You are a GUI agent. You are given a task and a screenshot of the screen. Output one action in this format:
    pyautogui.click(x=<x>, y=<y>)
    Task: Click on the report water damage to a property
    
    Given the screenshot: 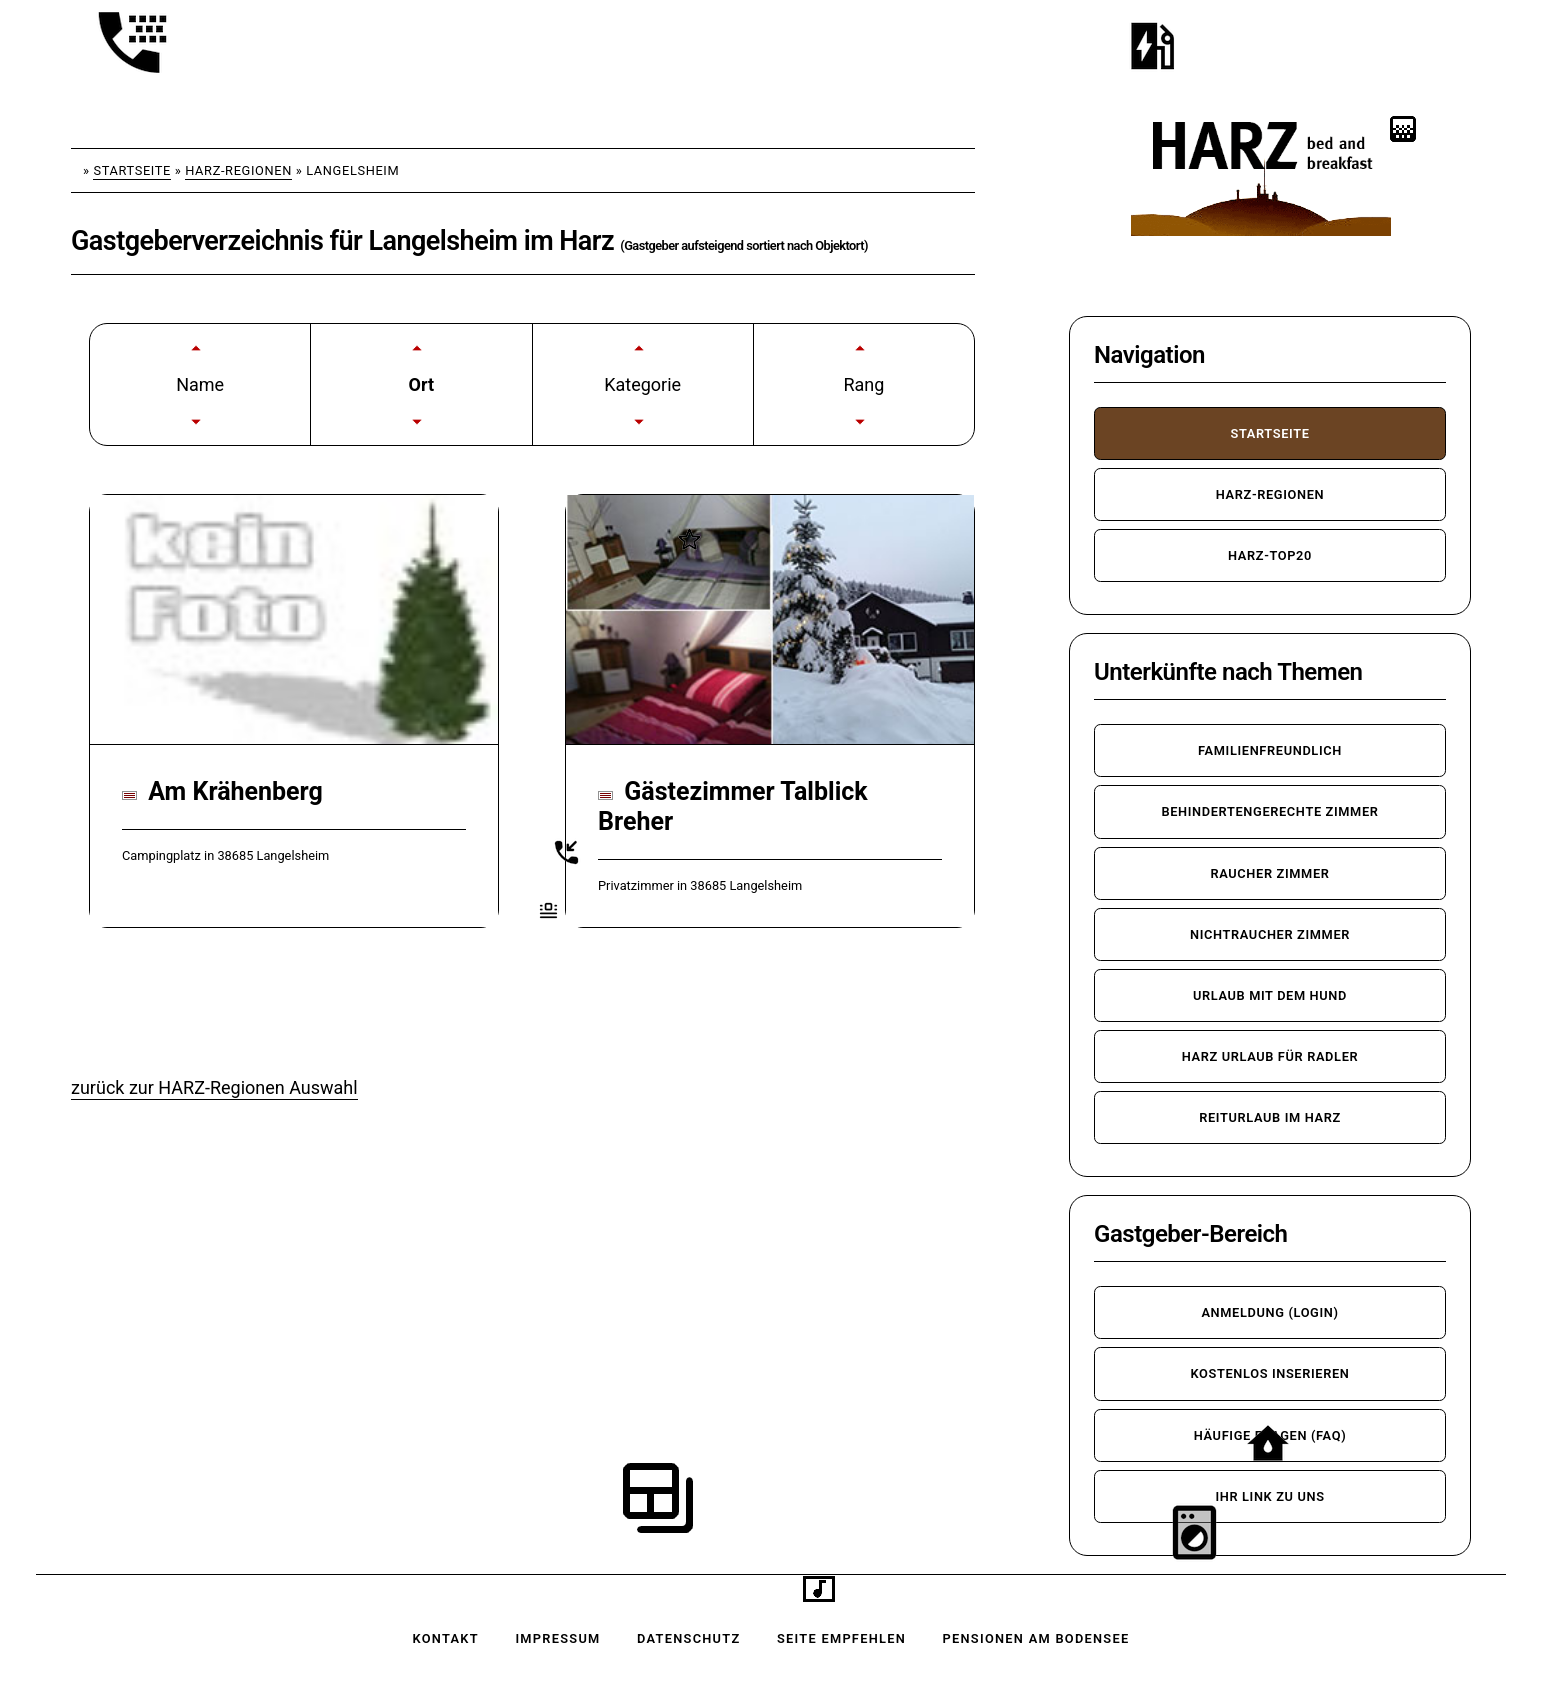 What is the action you would take?
    pyautogui.click(x=1268, y=1444)
    